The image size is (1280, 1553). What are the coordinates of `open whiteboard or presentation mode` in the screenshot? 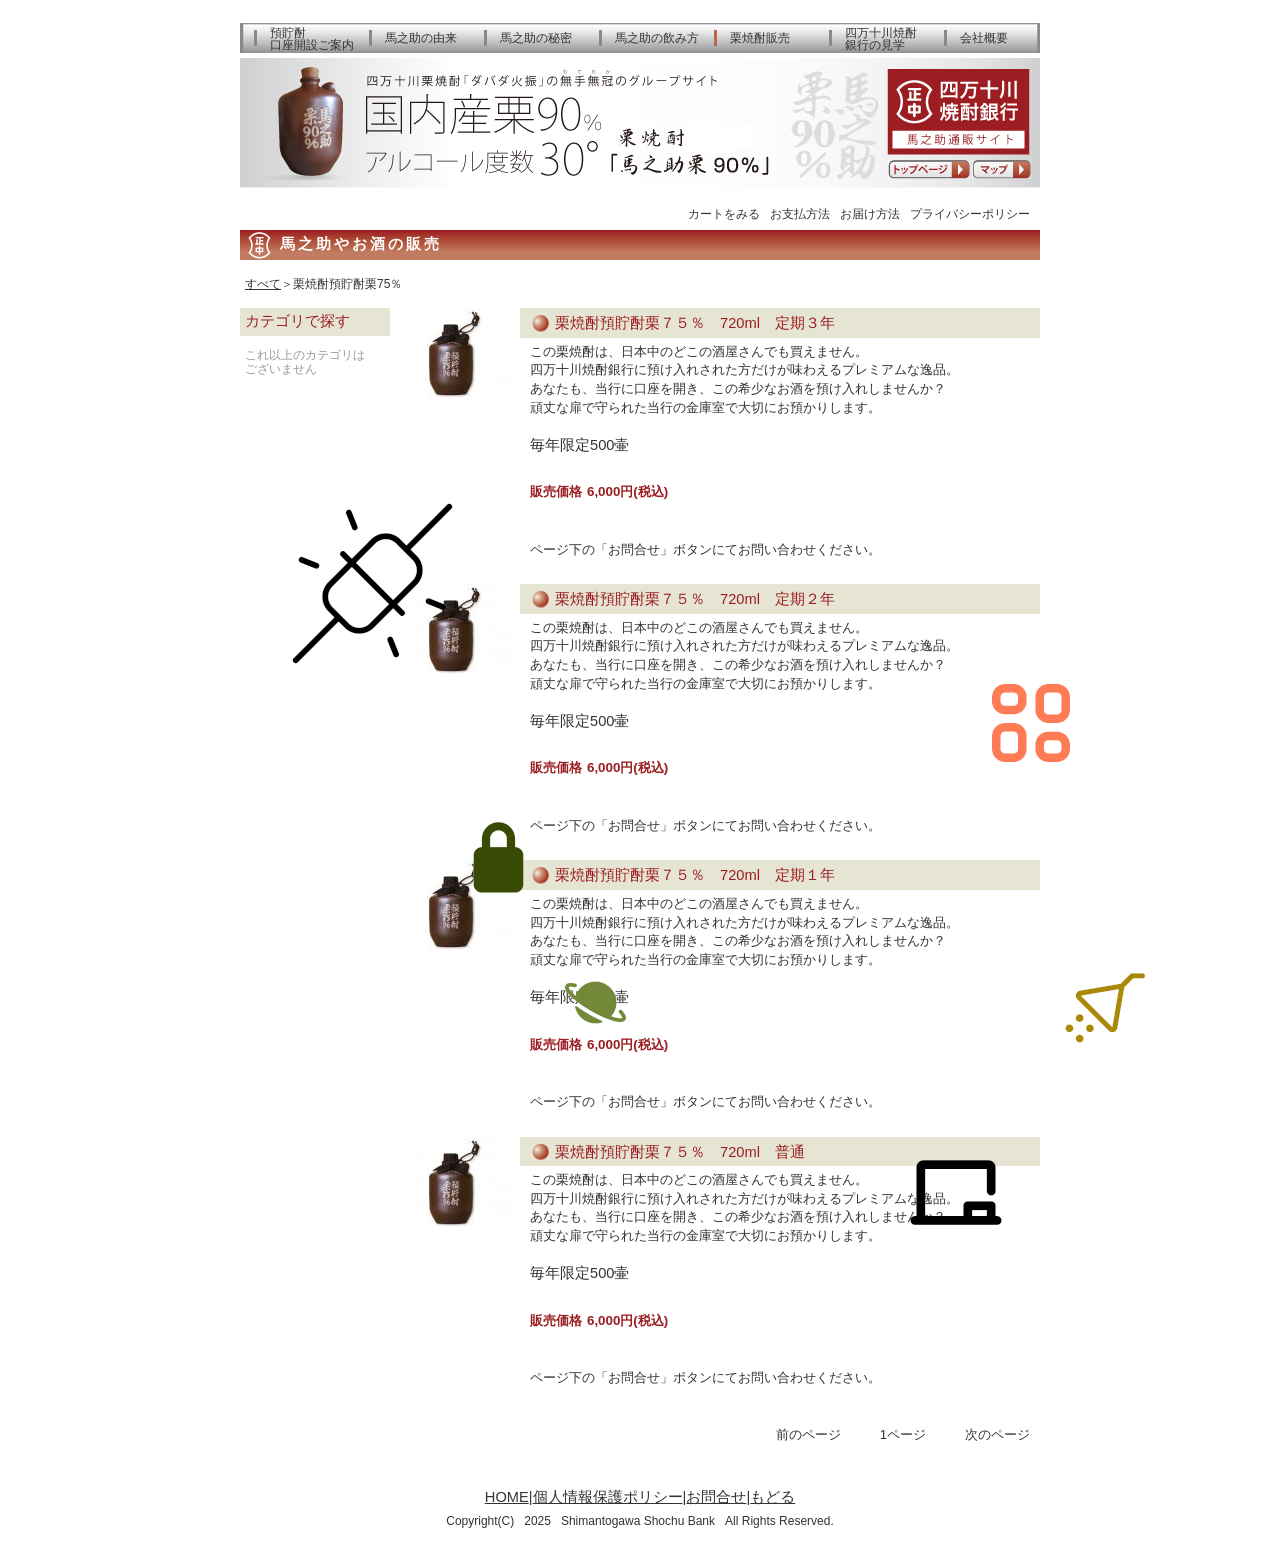 It's located at (956, 1194).